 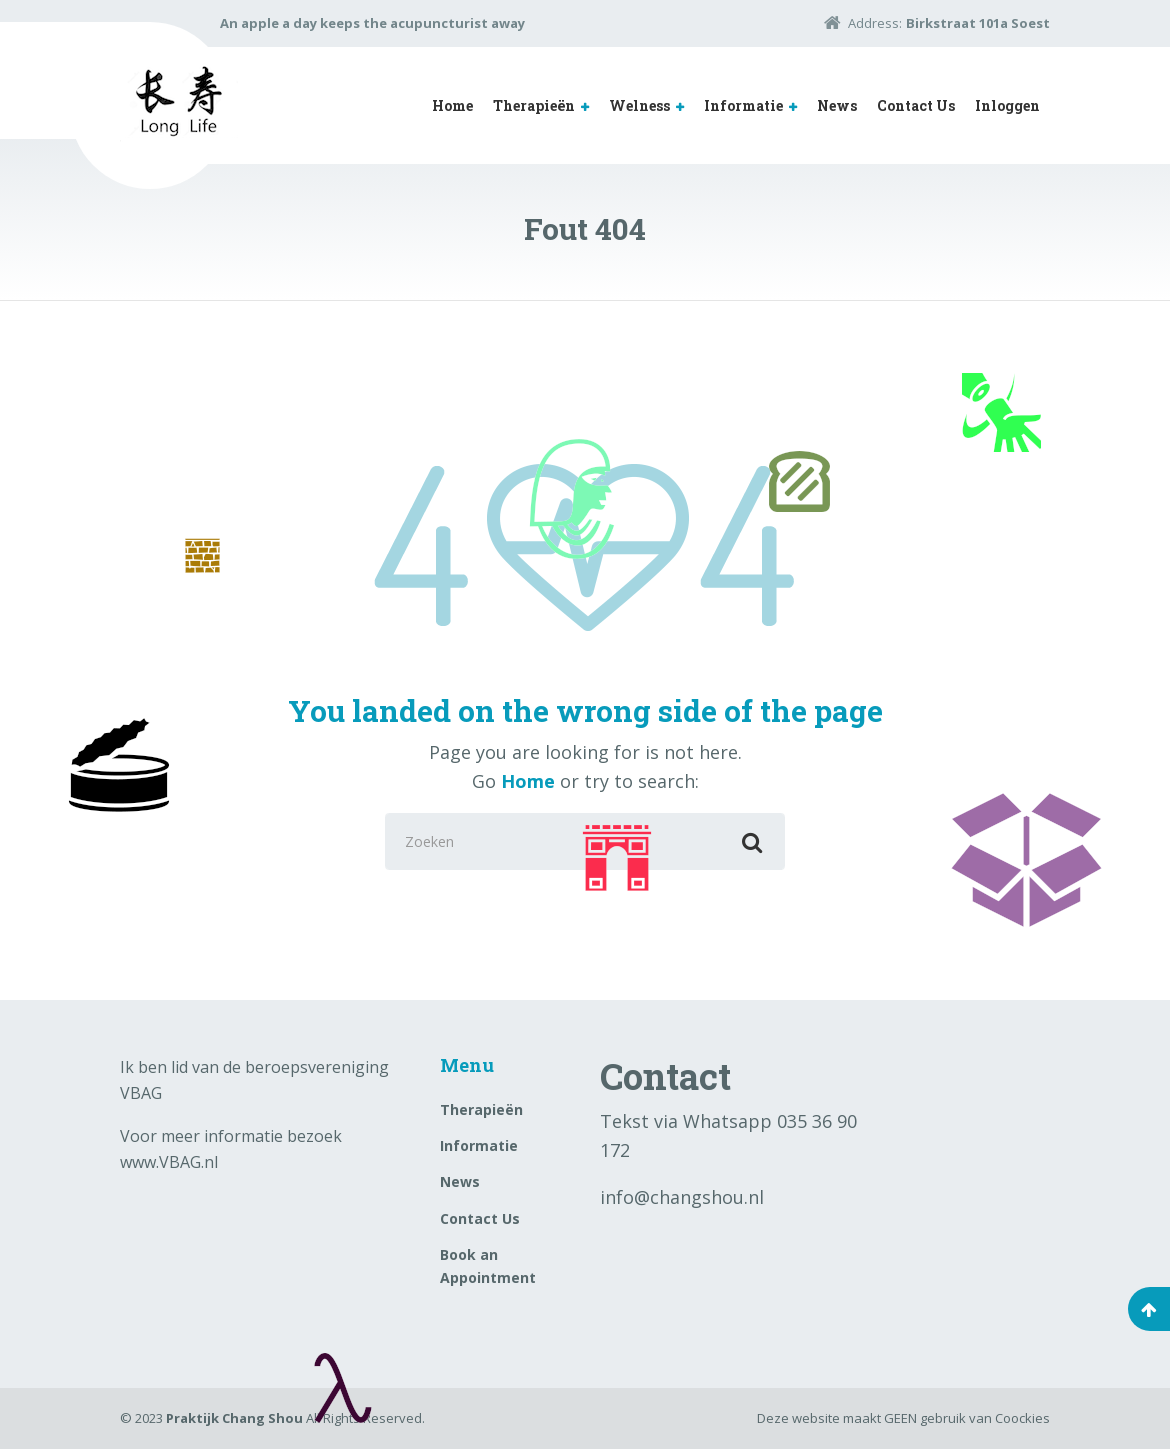 What do you see at coordinates (572, 499) in the screenshot?
I see `select egyptian theme or civilization` at bounding box center [572, 499].